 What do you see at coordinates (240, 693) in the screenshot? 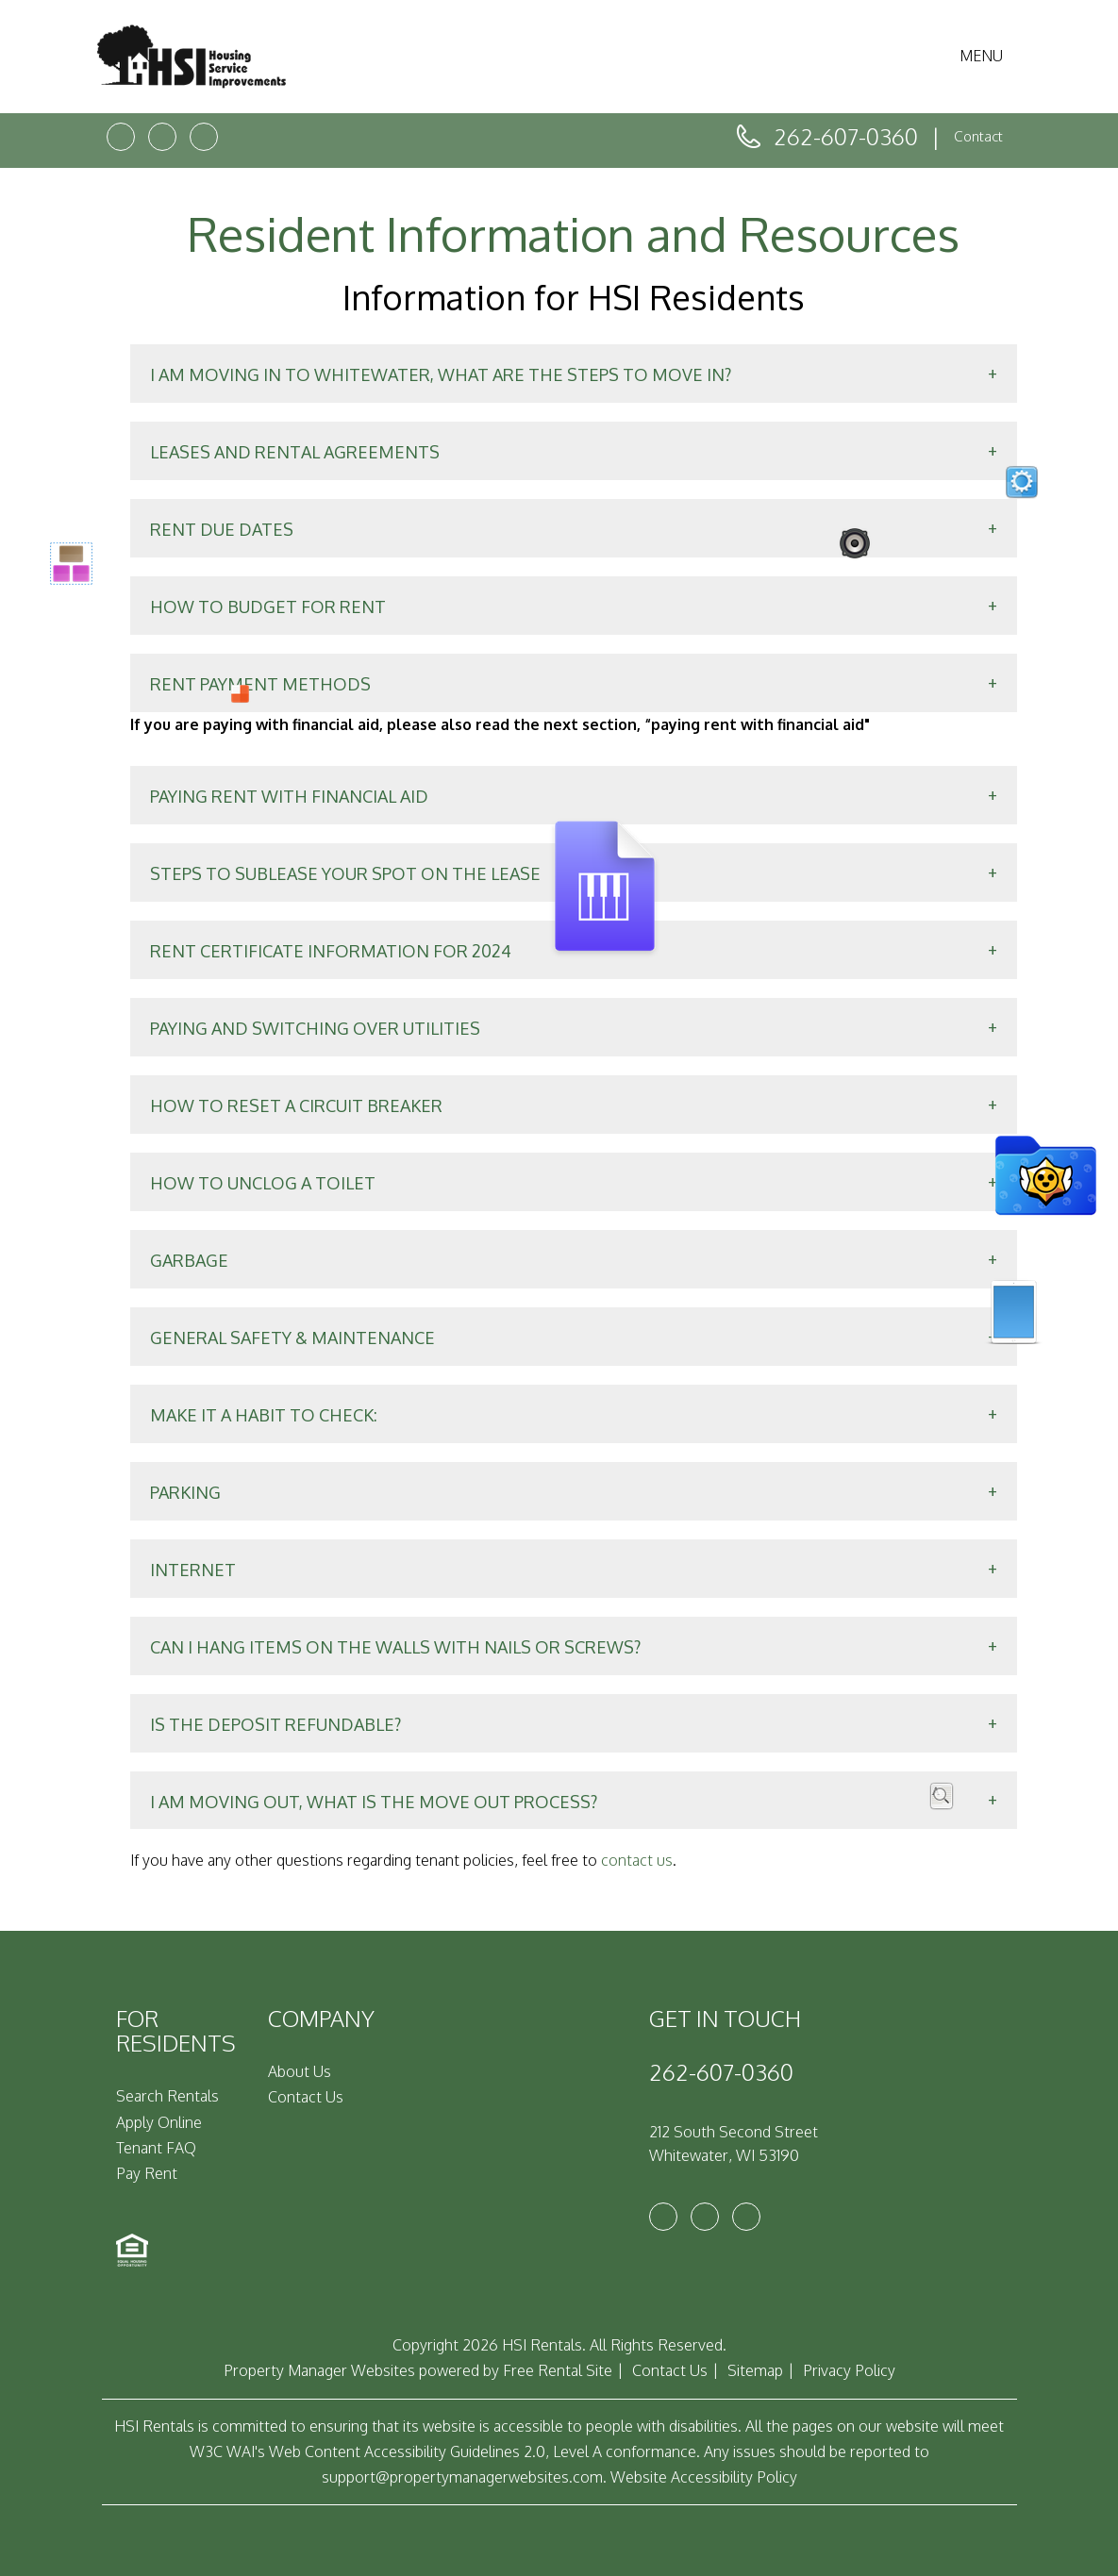
I see `switch to the top-left workspace` at bounding box center [240, 693].